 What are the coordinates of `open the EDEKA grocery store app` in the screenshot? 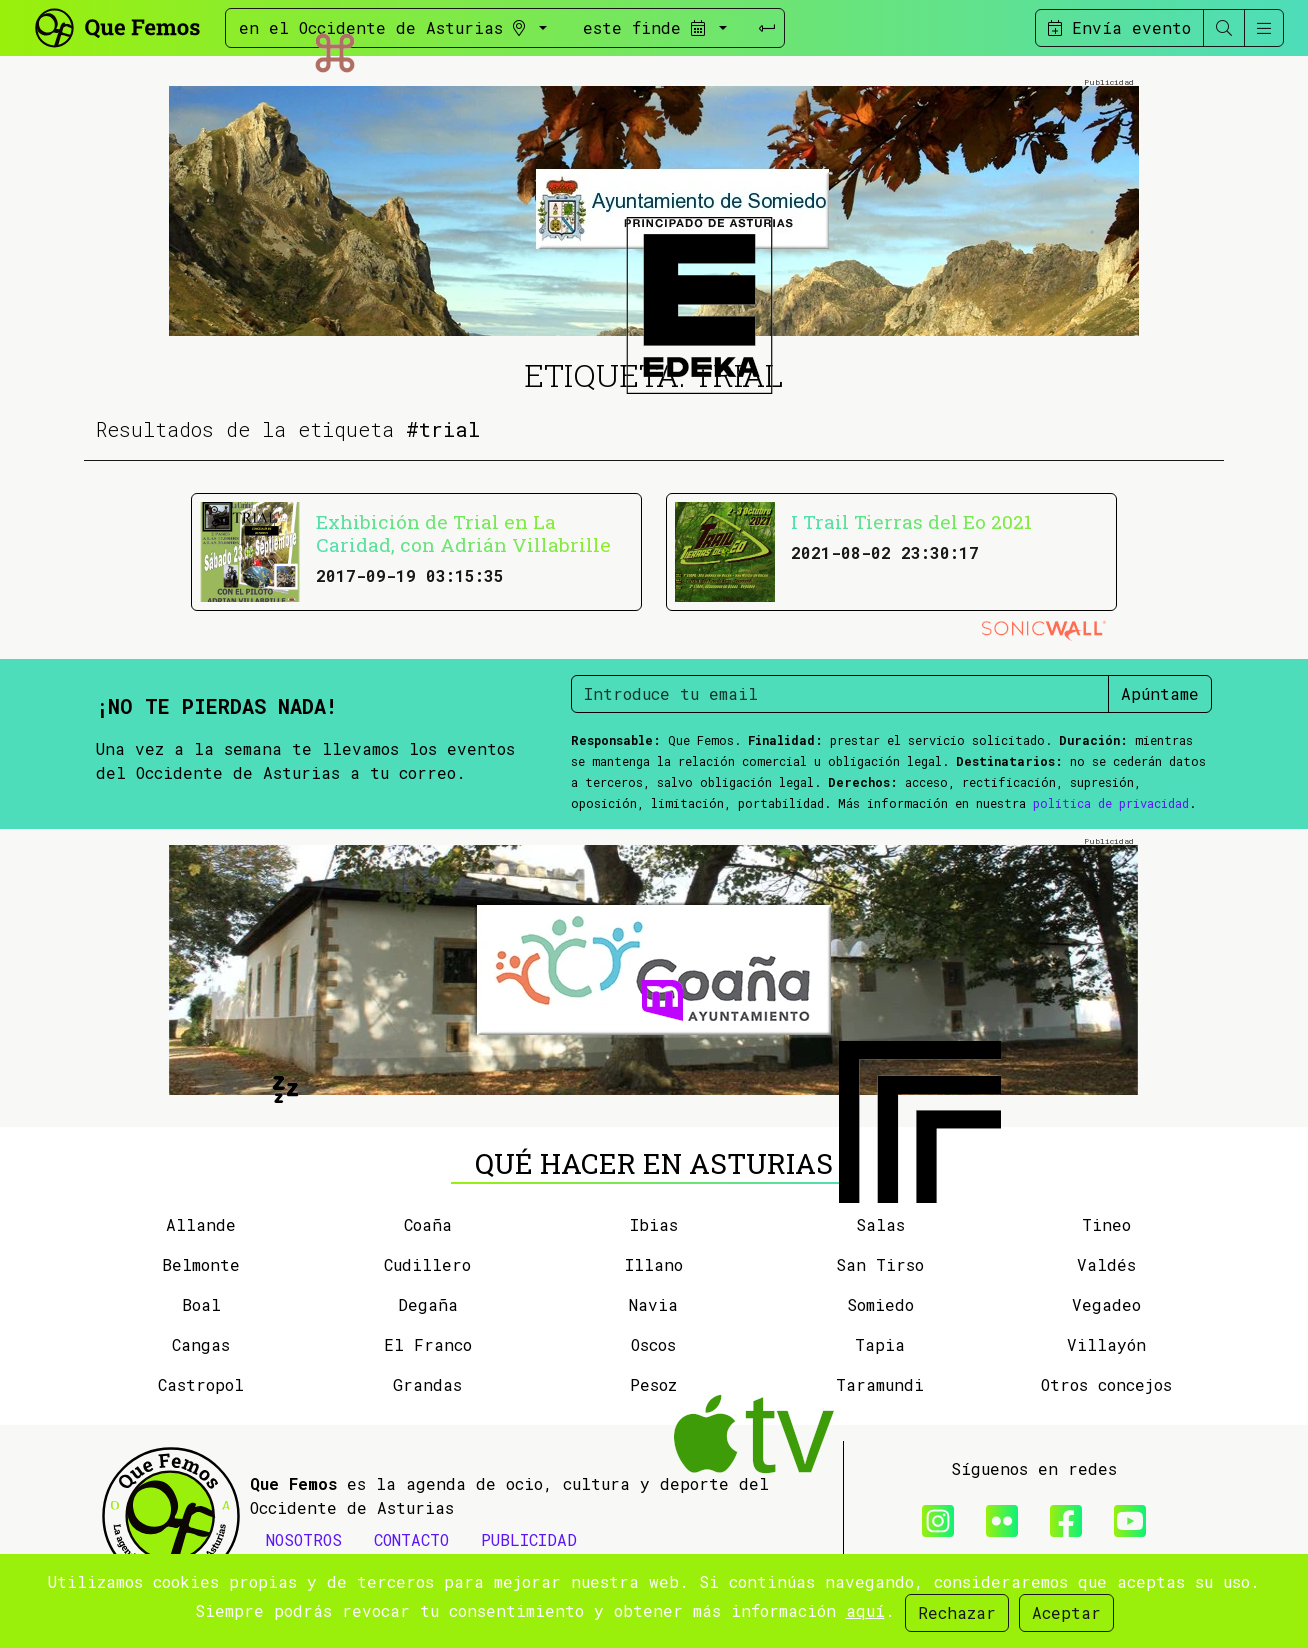 It's located at (699, 305).